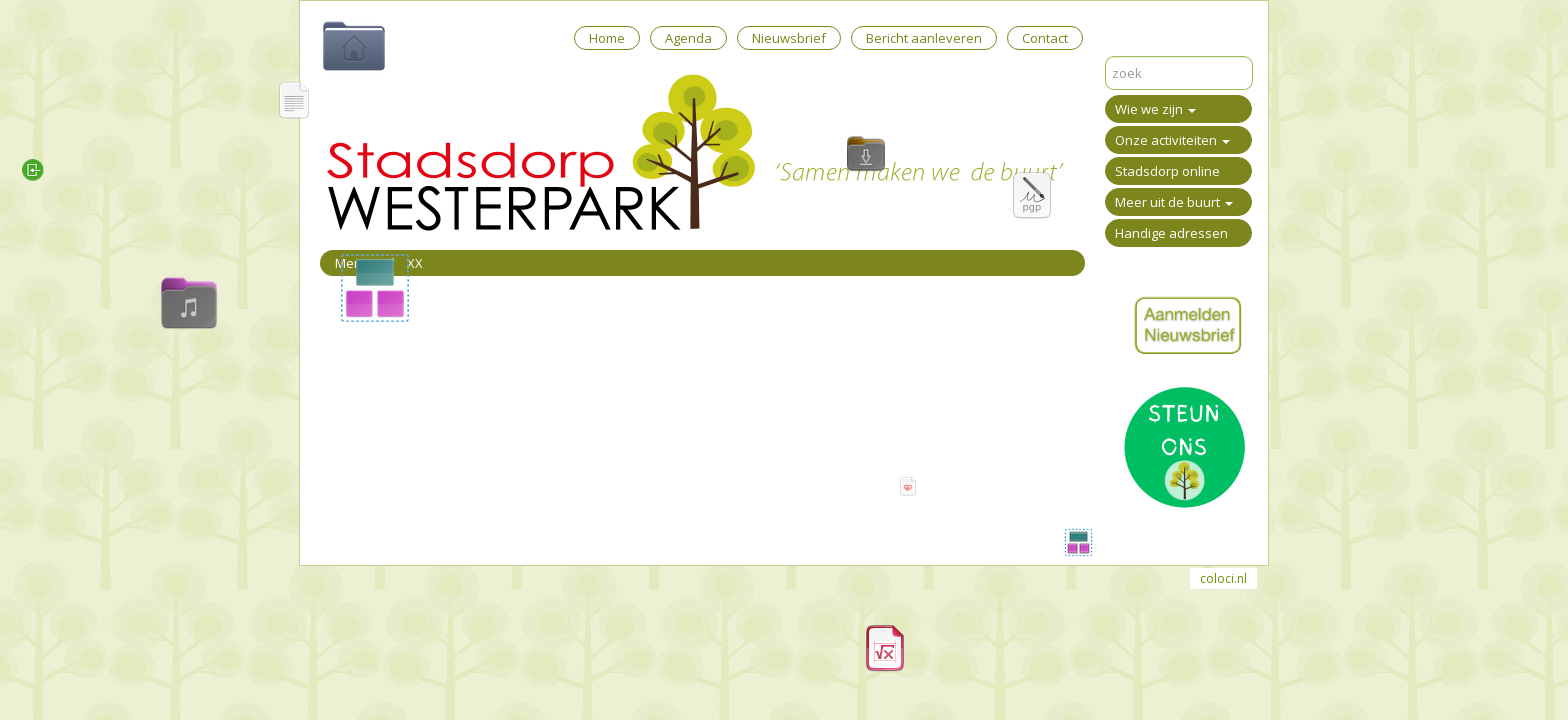 The width and height of the screenshot is (1568, 720). What do you see at coordinates (1032, 195) in the screenshot?
I see `a PGP signature file for verifying authenticity` at bounding box center [1032, 195].